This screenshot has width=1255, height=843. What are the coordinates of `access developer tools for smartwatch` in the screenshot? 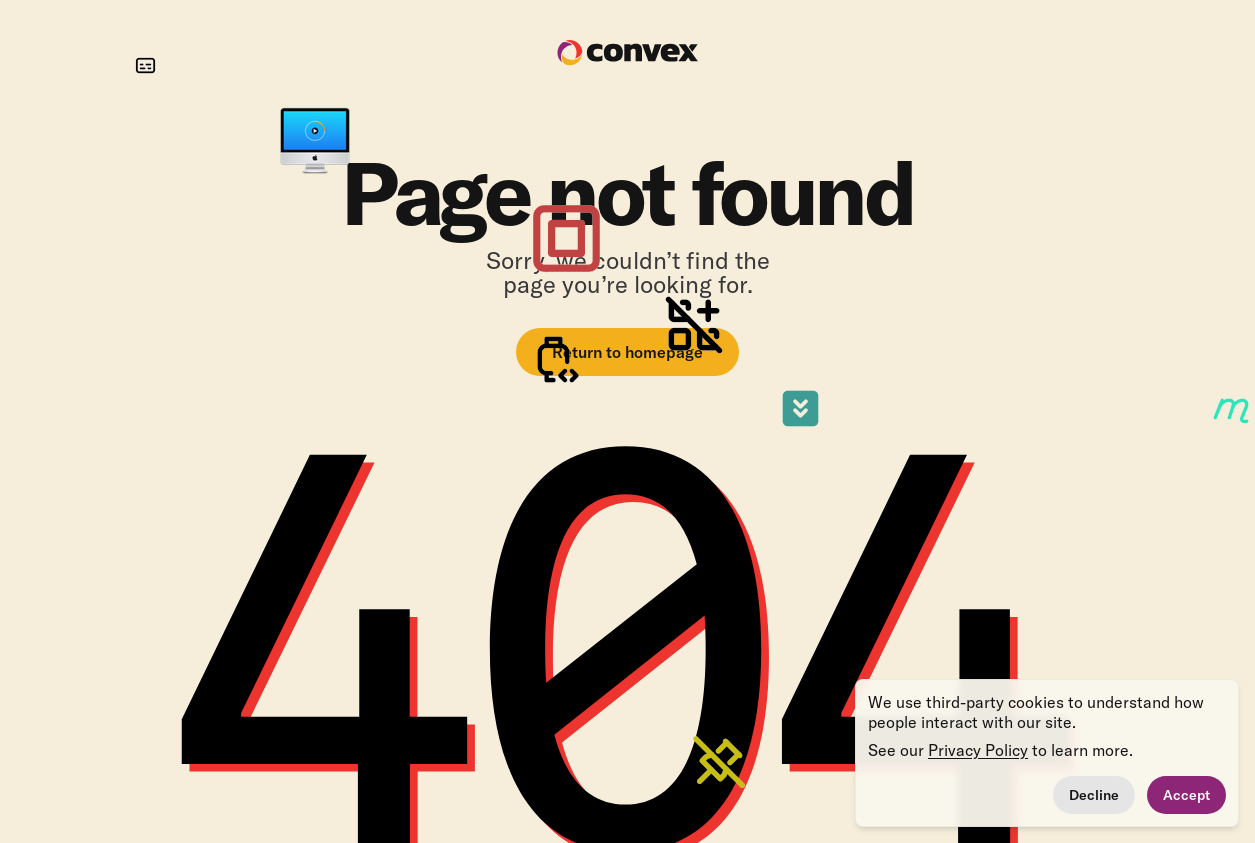 It's located at (553, 359).